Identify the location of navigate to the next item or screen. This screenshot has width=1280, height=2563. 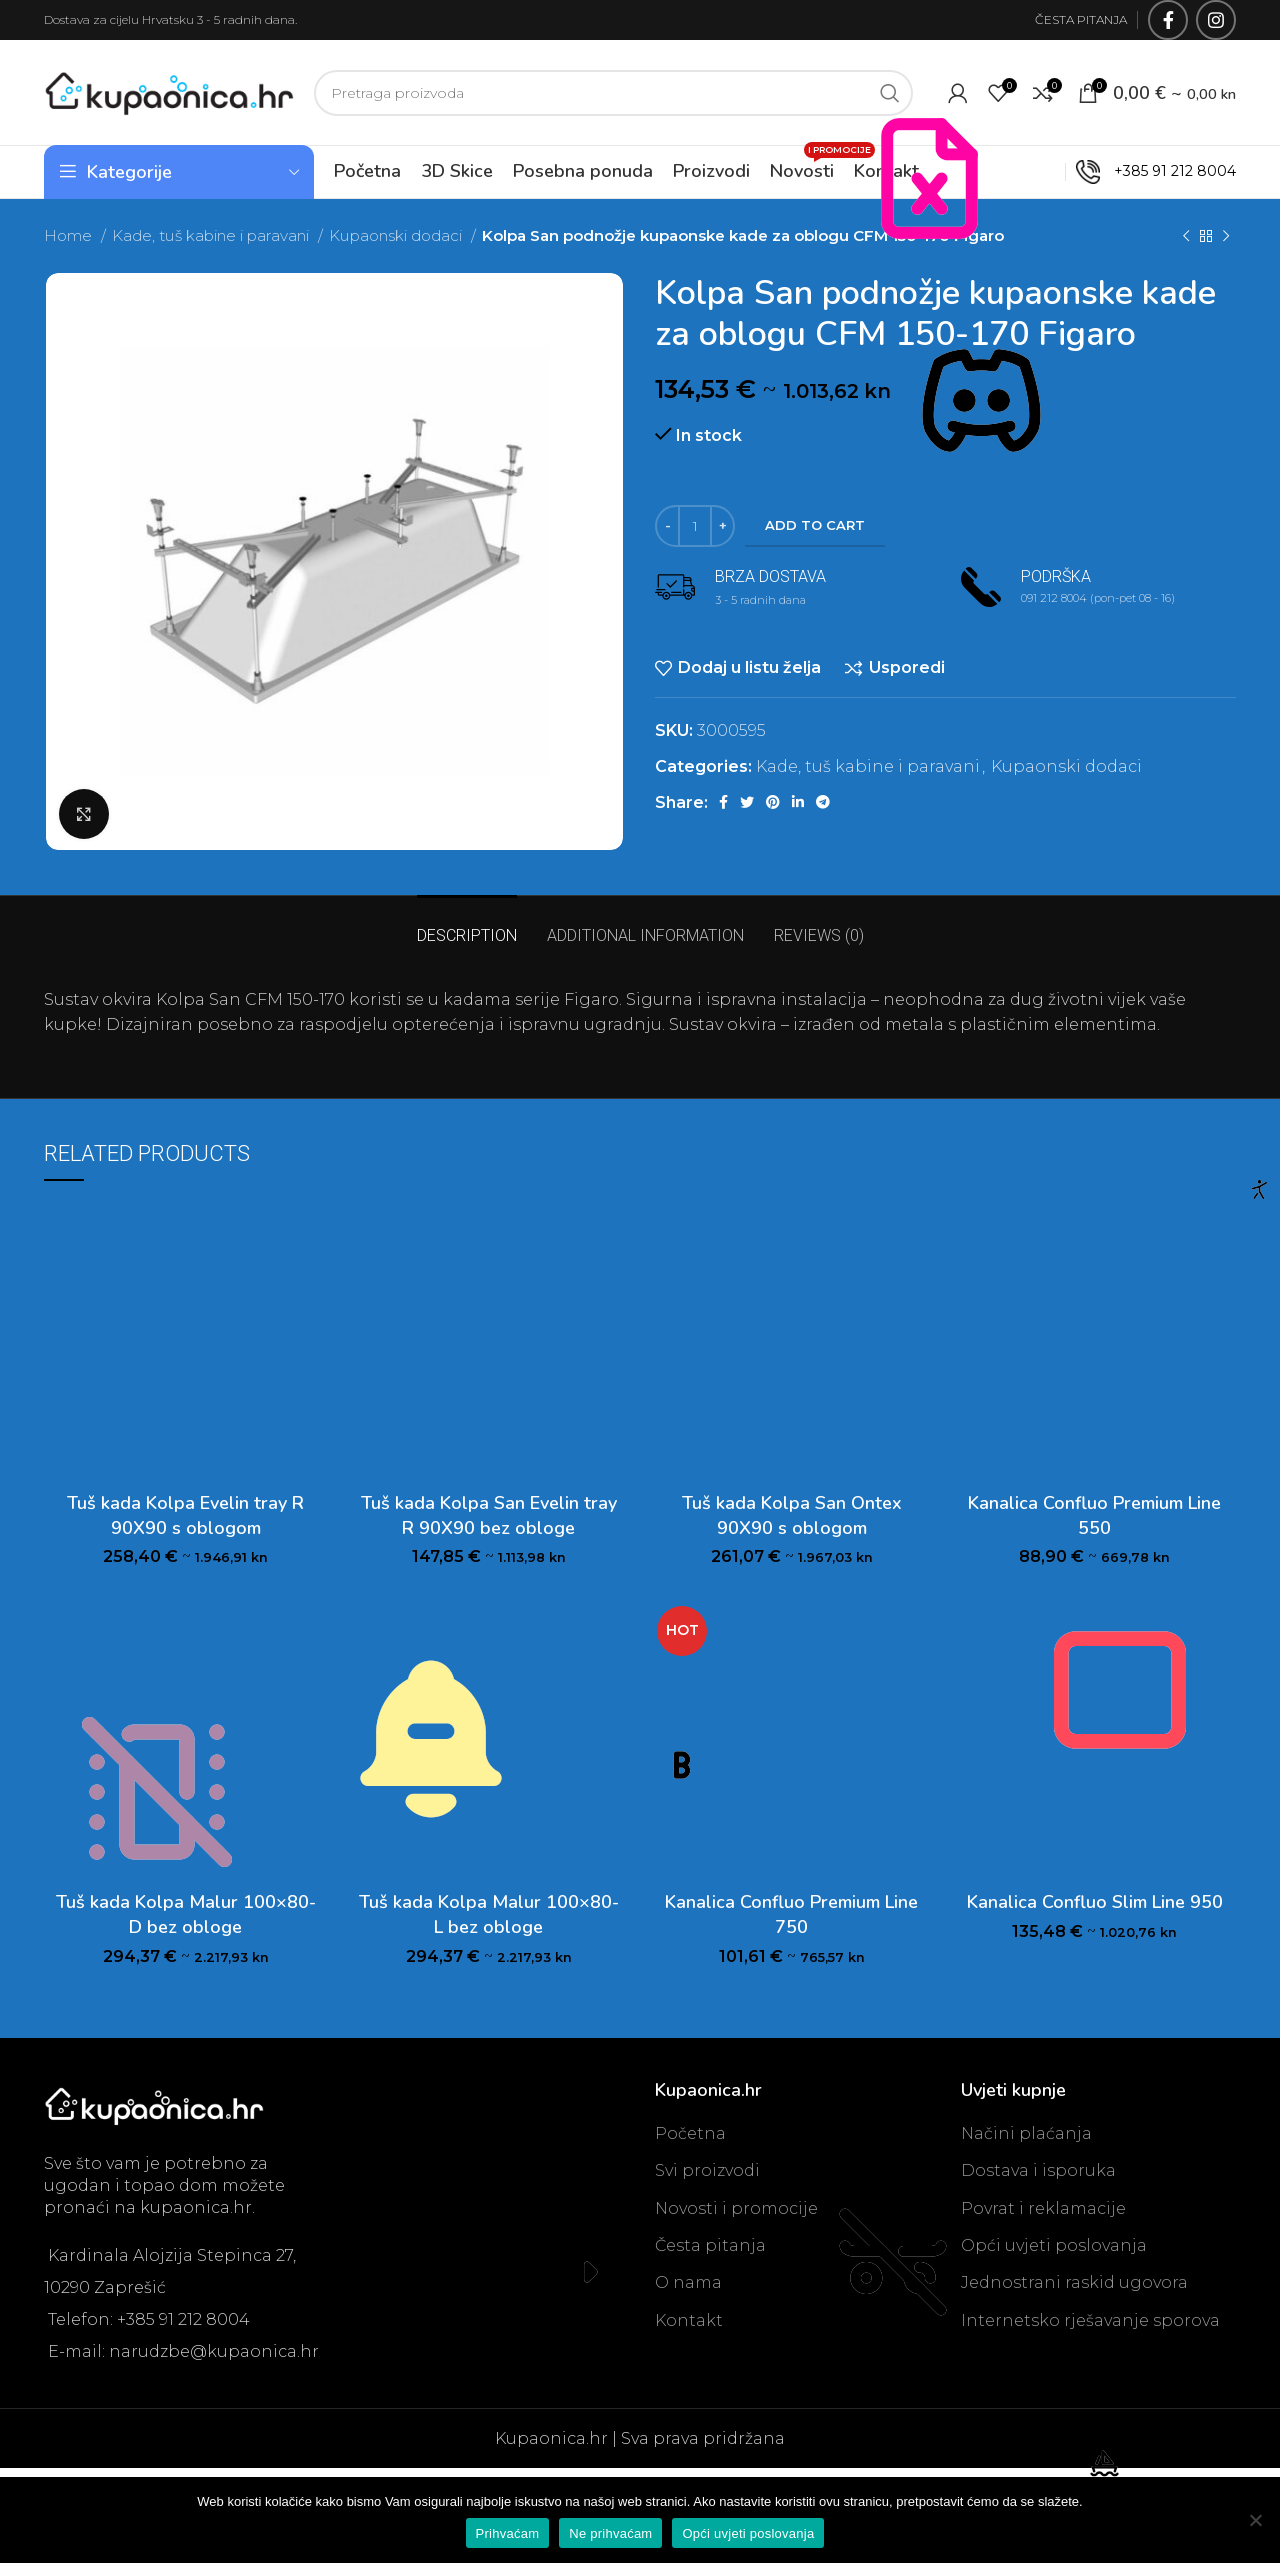
(590, 2272).